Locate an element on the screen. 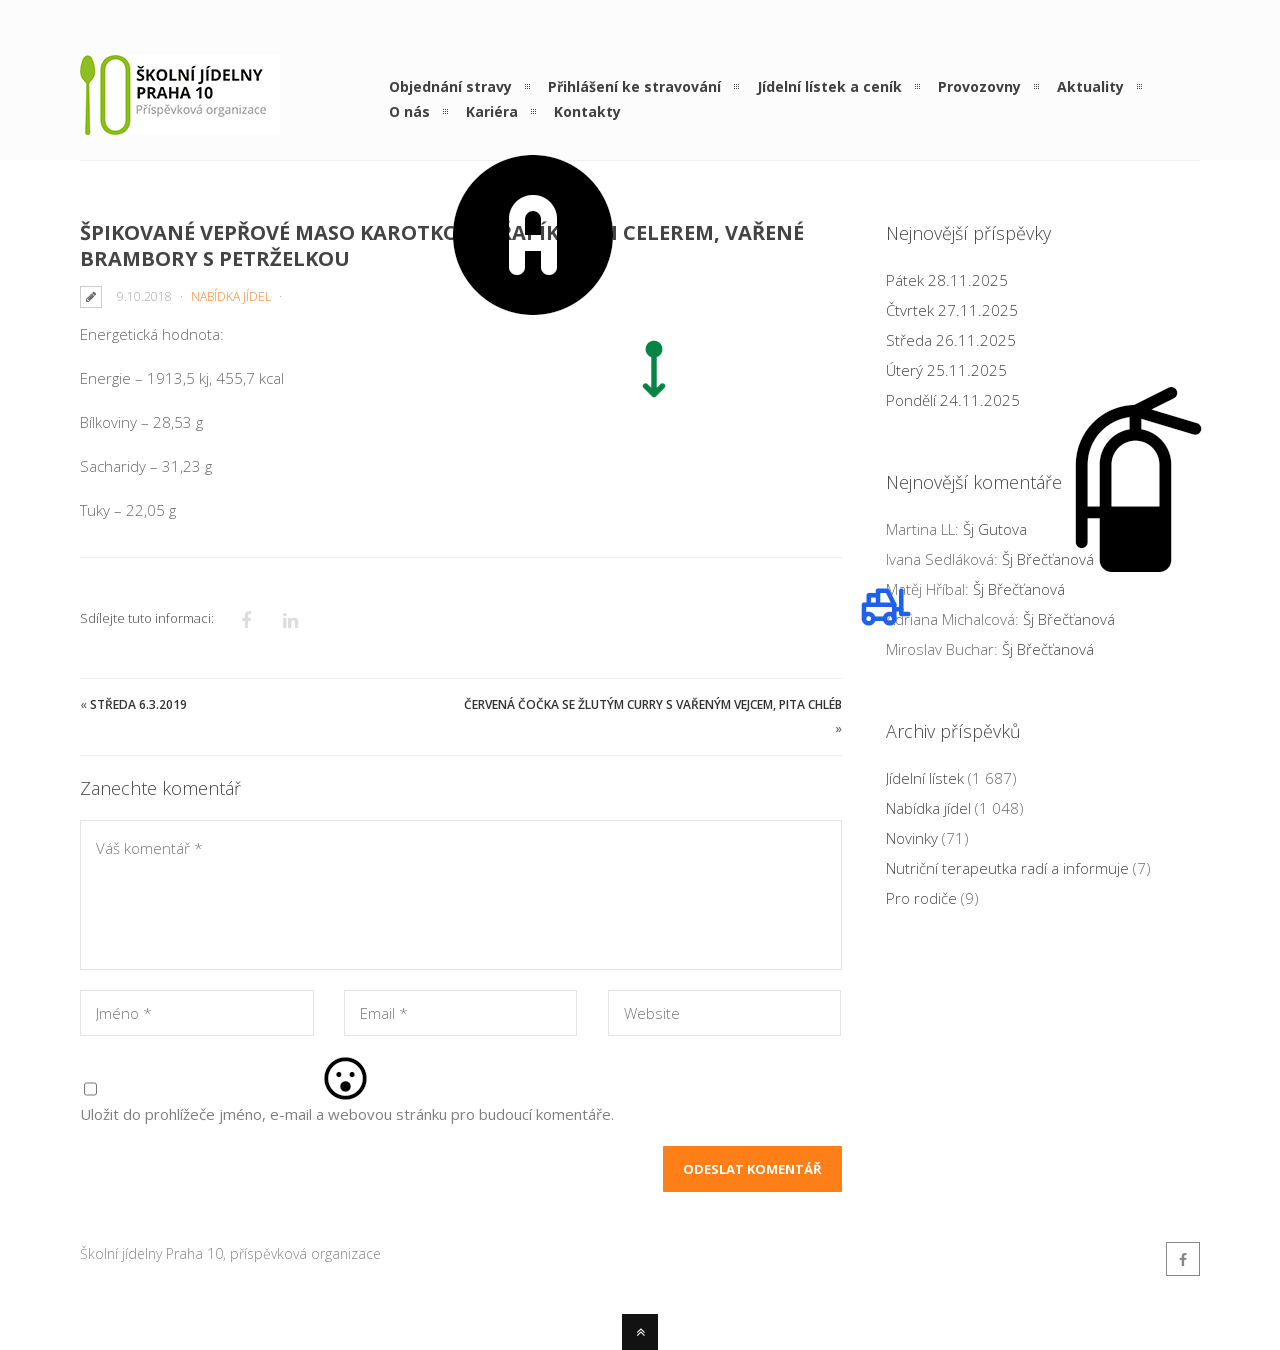  select option A in a multiple choice interface is located at coordinates (533, 235).